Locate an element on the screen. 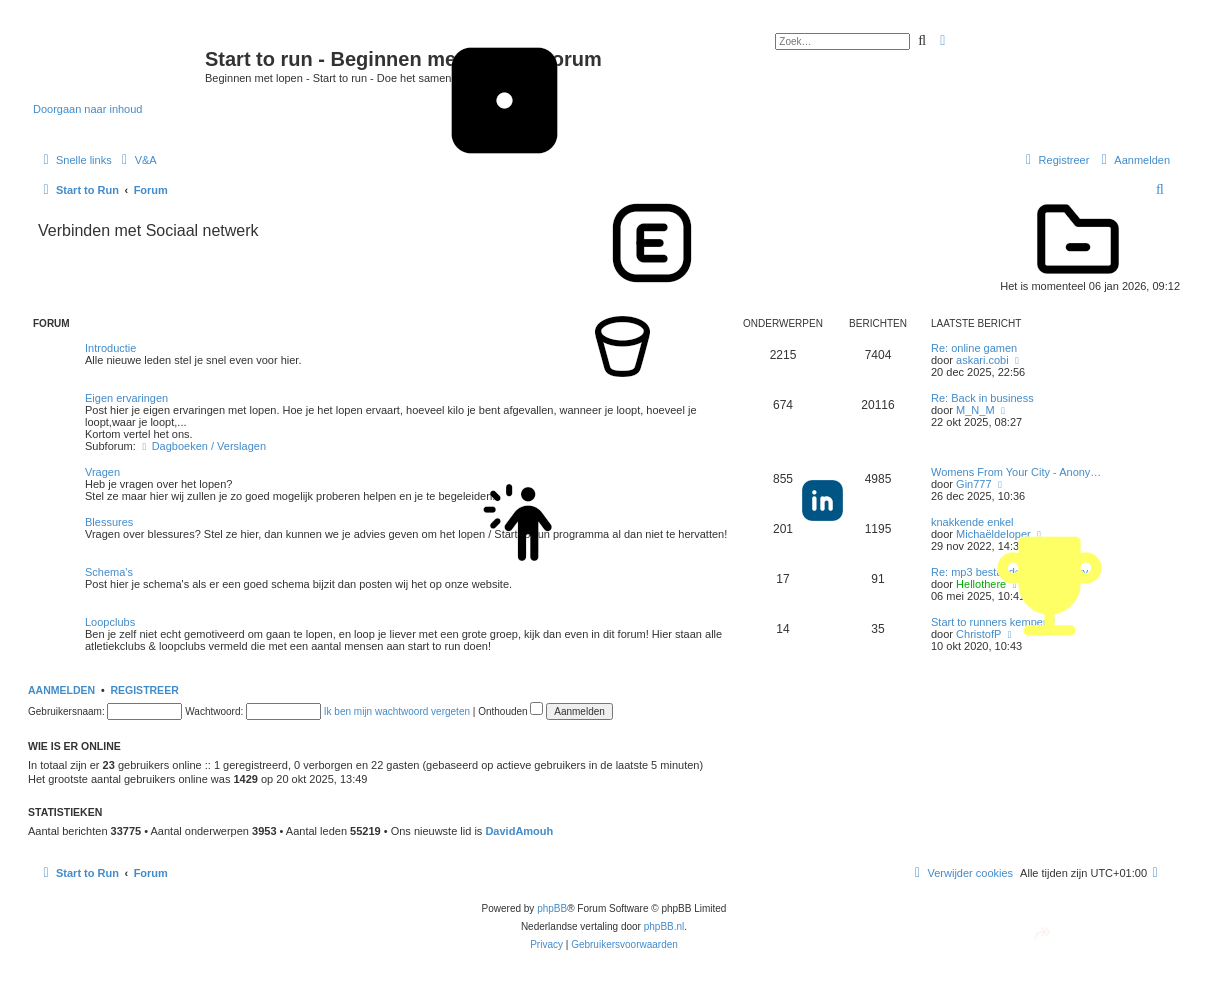 The width and height of the screenshot is (1221, 992). remove a folder is located at coordinates (1078, 239).